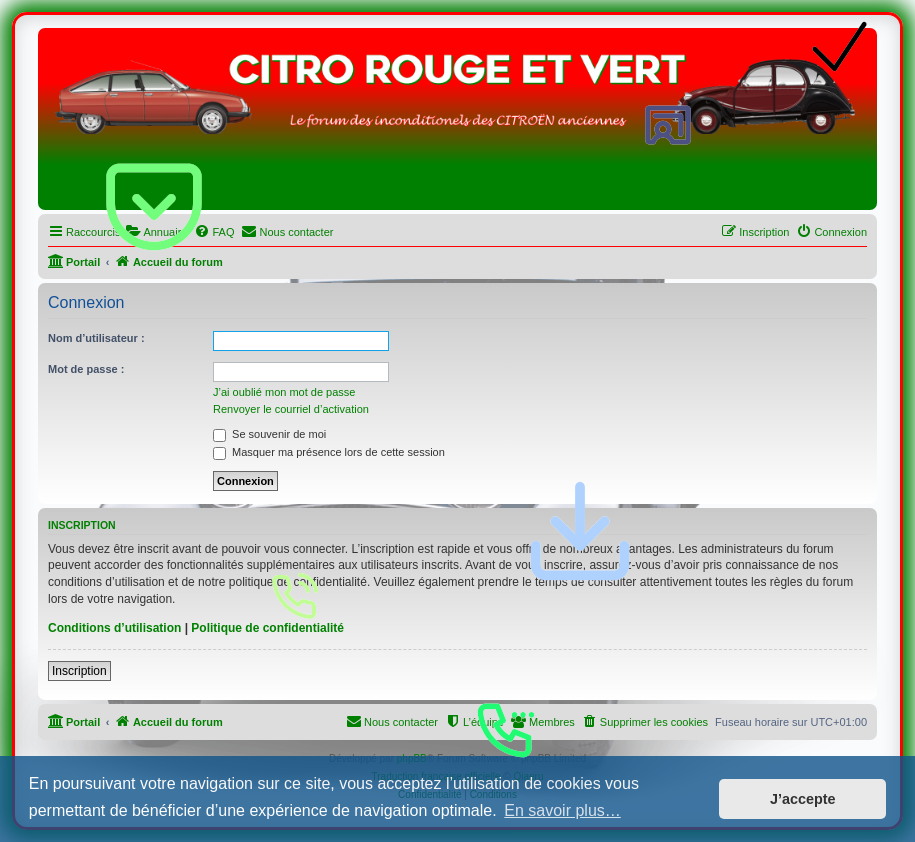 The height and width of the screenshot is (842, 915). I want to click on confirm or complete an action, so click(839, 46).